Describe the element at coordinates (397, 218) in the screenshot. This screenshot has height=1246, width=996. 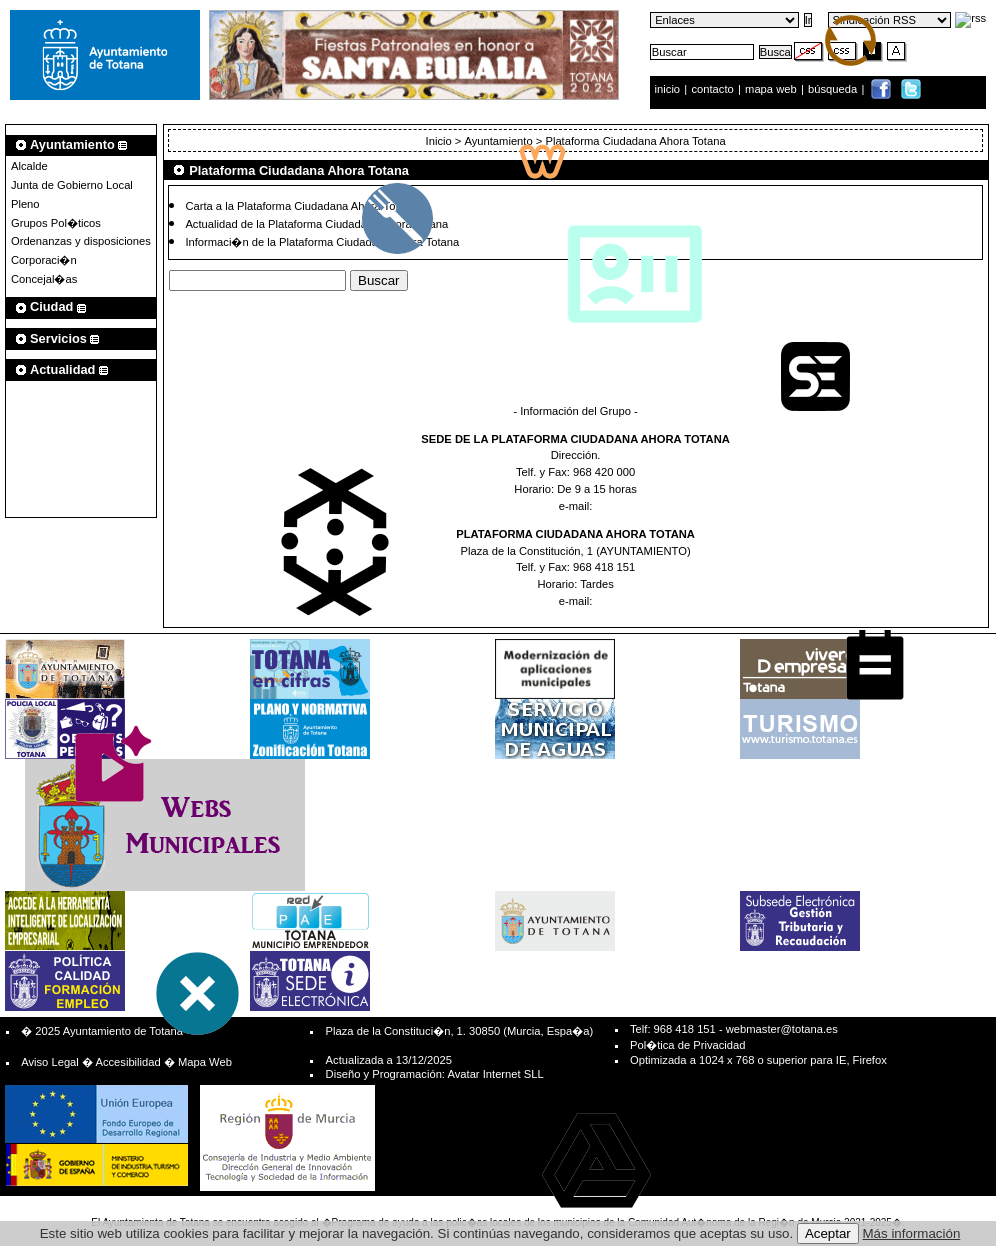
I see `visit Greasy Fork website` at that location.